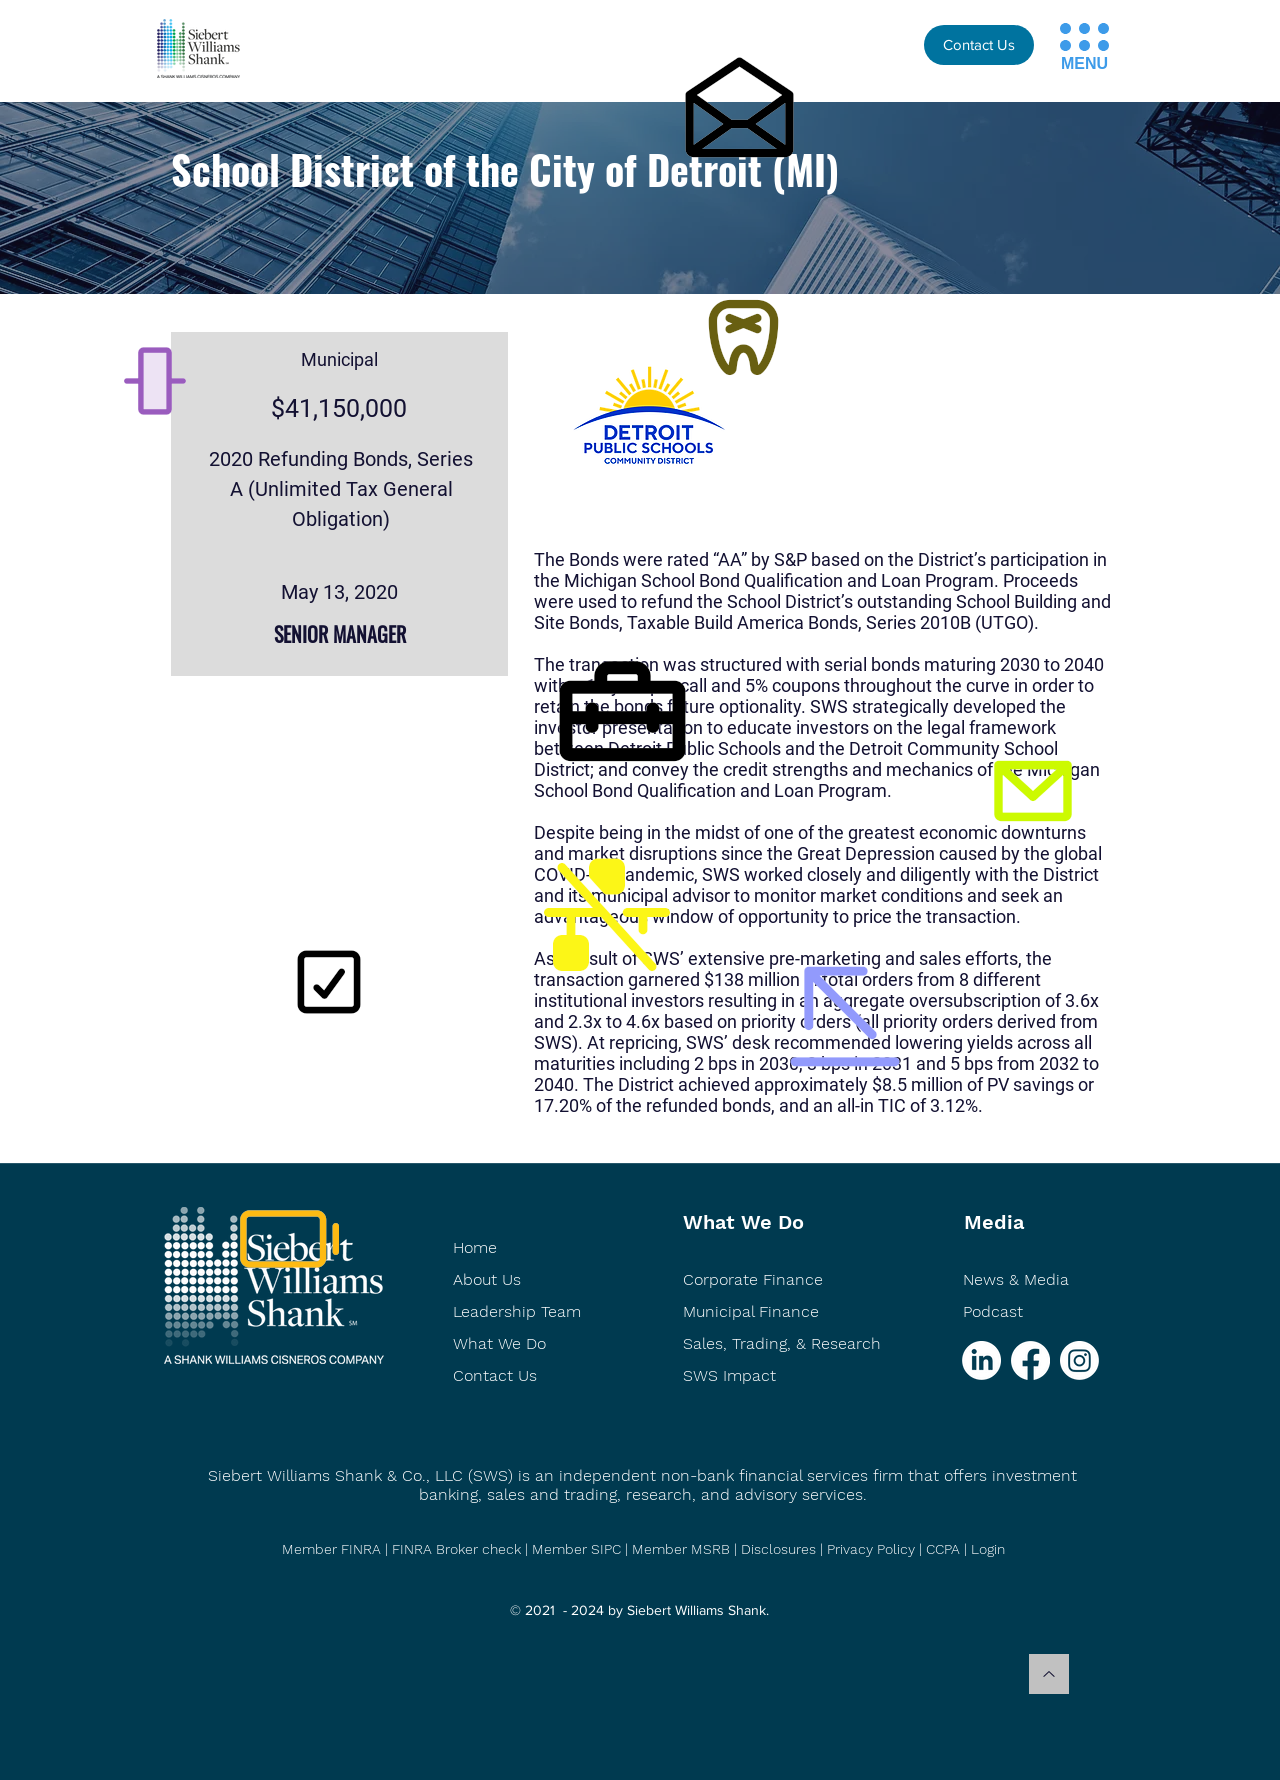 This screenshot has width=1280, height=1780. What do you see at coordinates (288, 1239) in the screenshot?
I see `indicates battery is empty or depleted` at bounding box center [288, 1239].